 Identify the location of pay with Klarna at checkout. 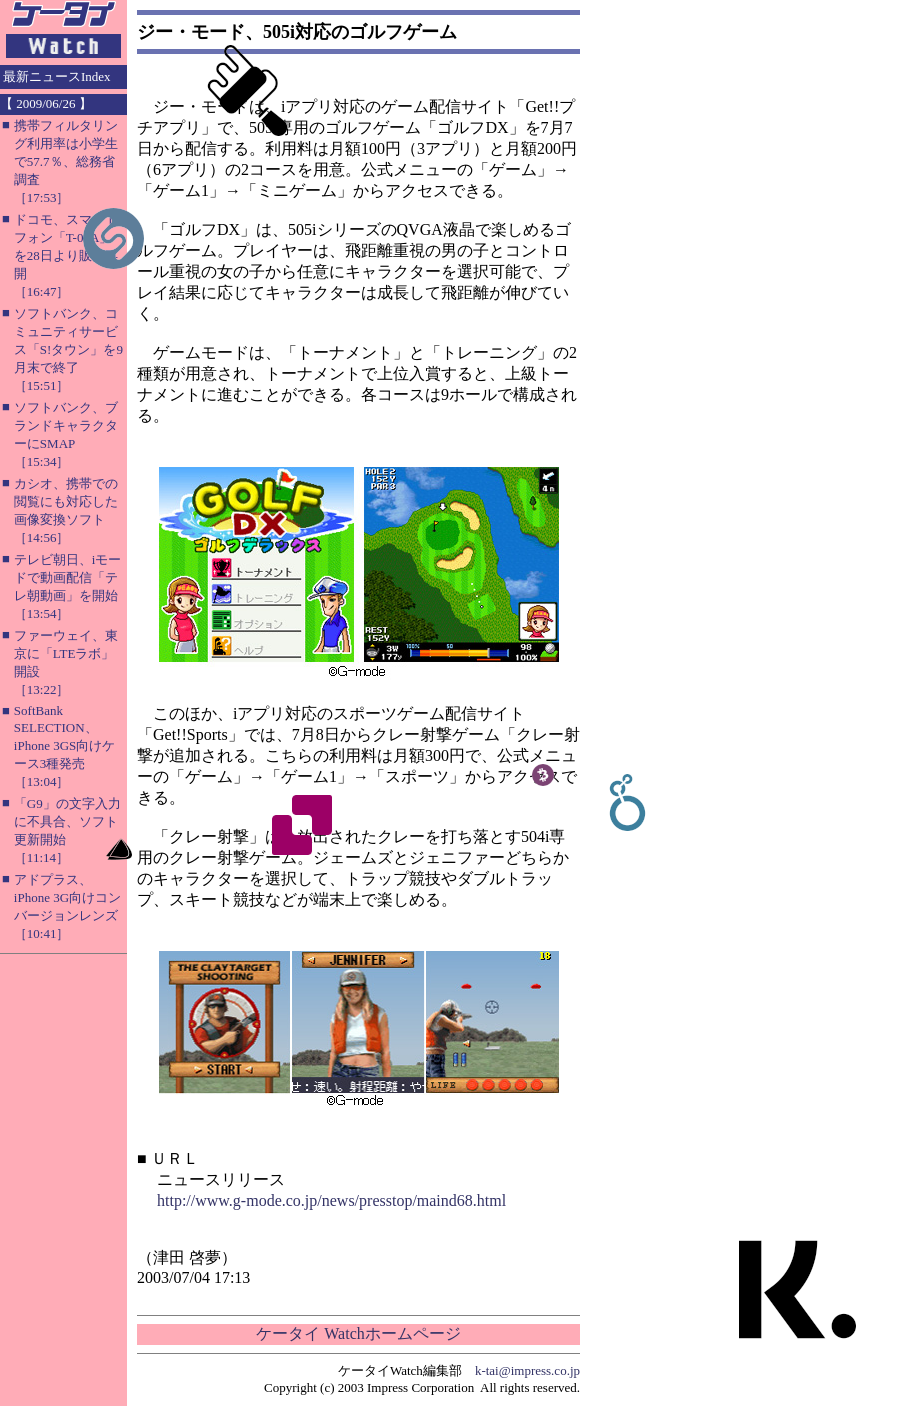
(797, 1289).